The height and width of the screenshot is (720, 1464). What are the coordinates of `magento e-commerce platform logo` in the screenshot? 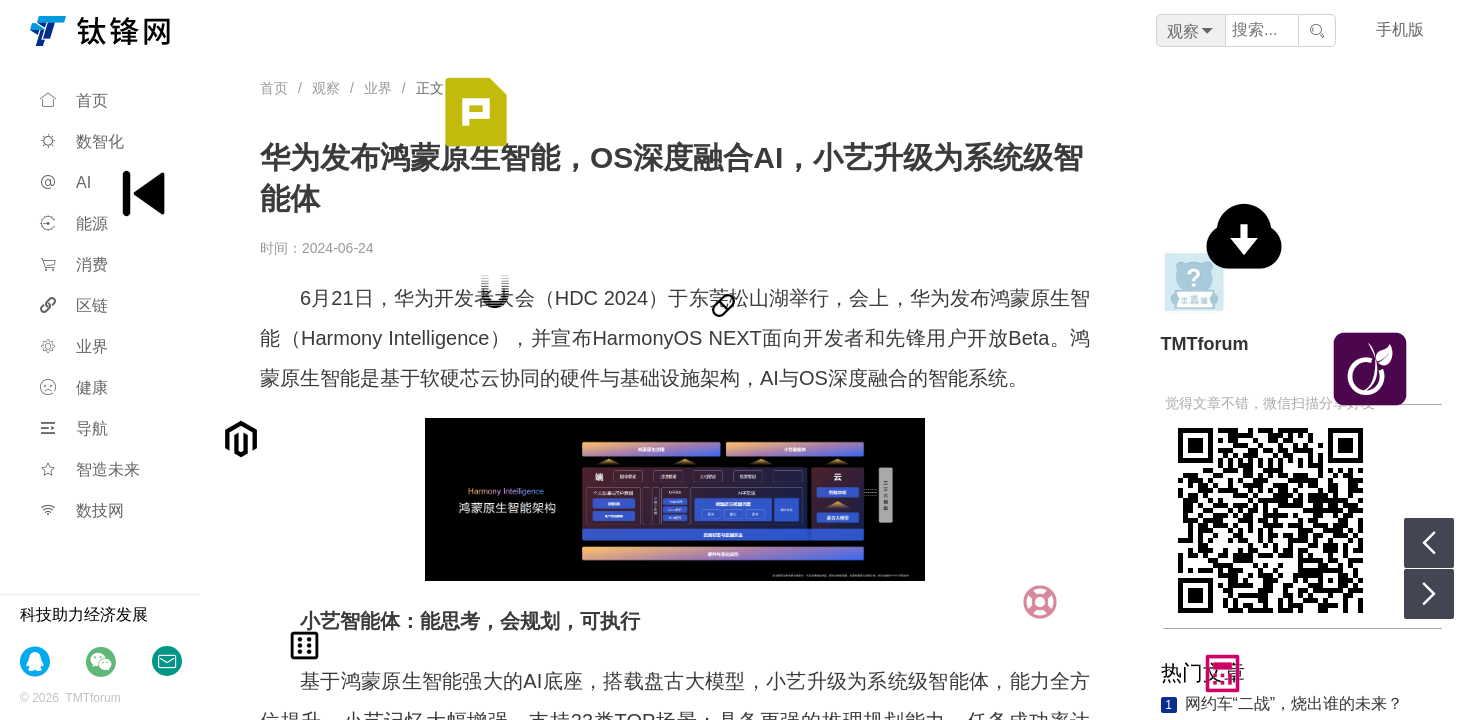 It's located at (241, 439).